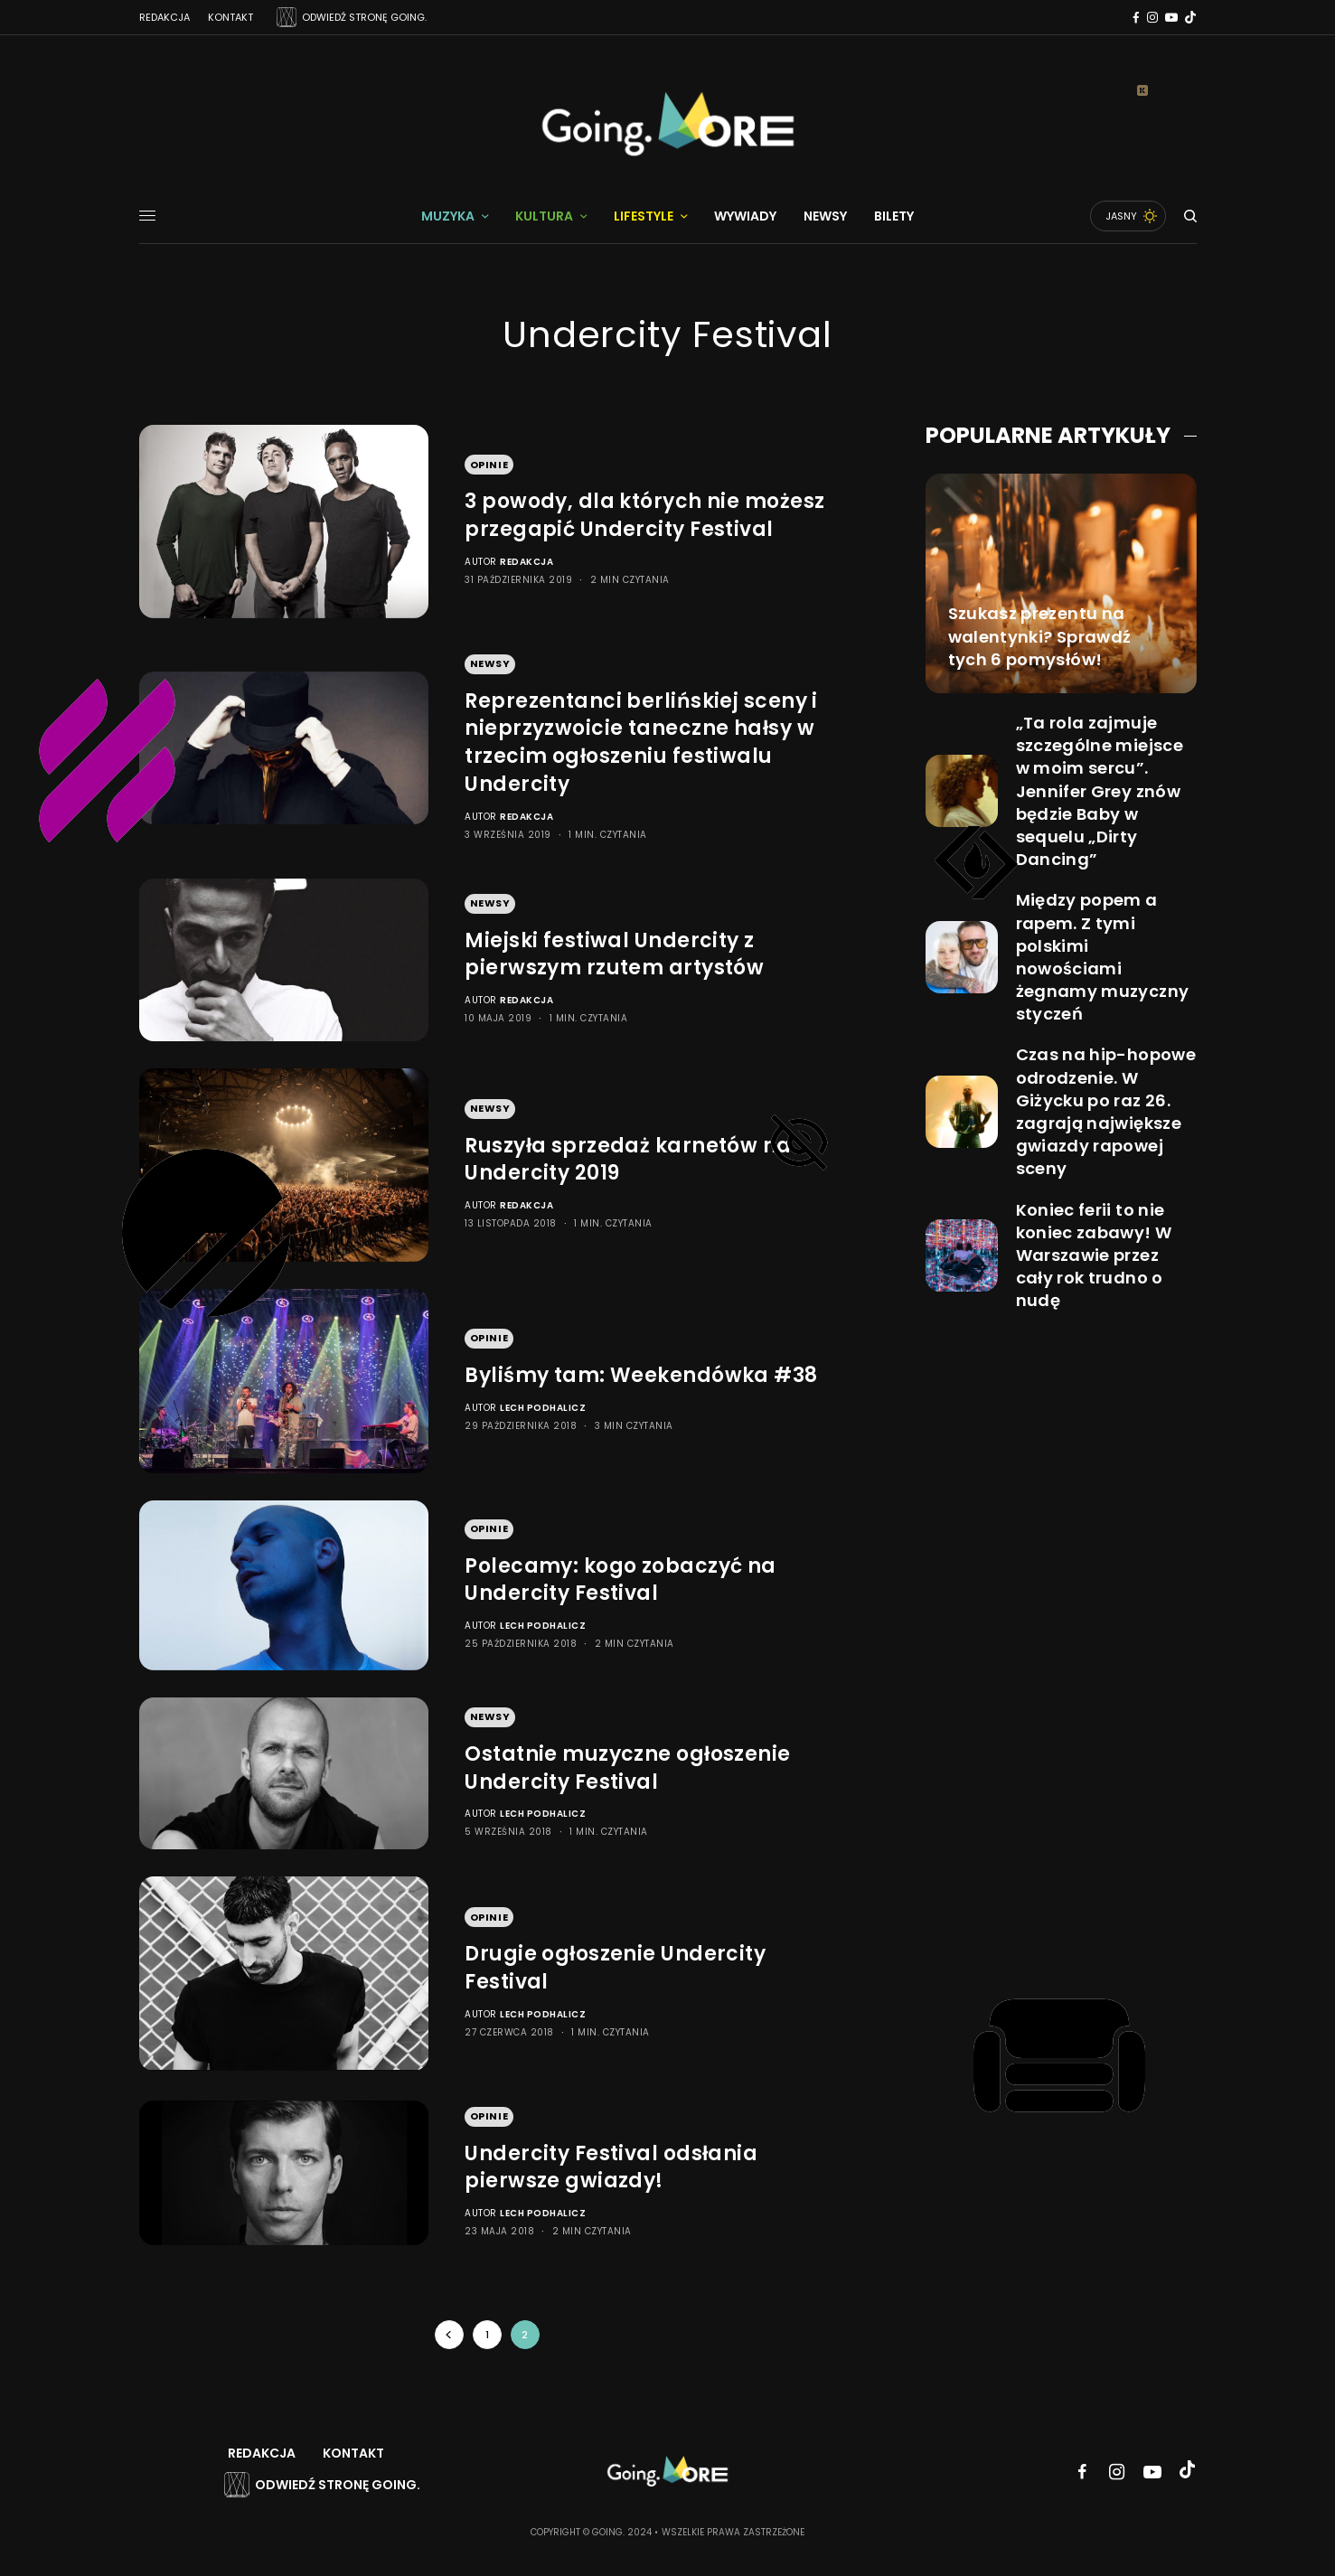 The image size is (1335, 2576). Describe the element at coordinates (1059, 2055) in the screenshot. I see `apache couchdb database service` at that location.